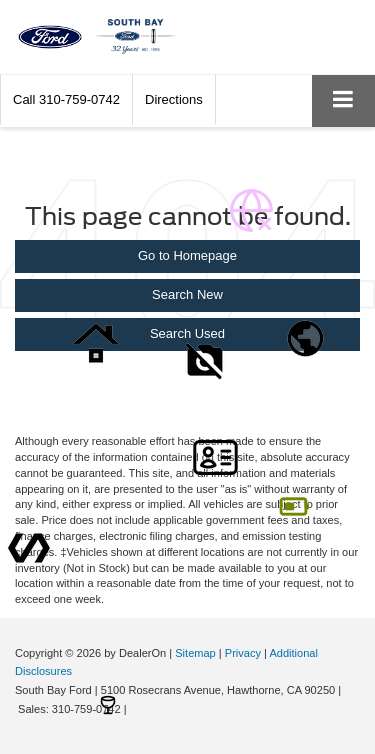  I want to click on indicates public or global visibility, so click(305, 338).